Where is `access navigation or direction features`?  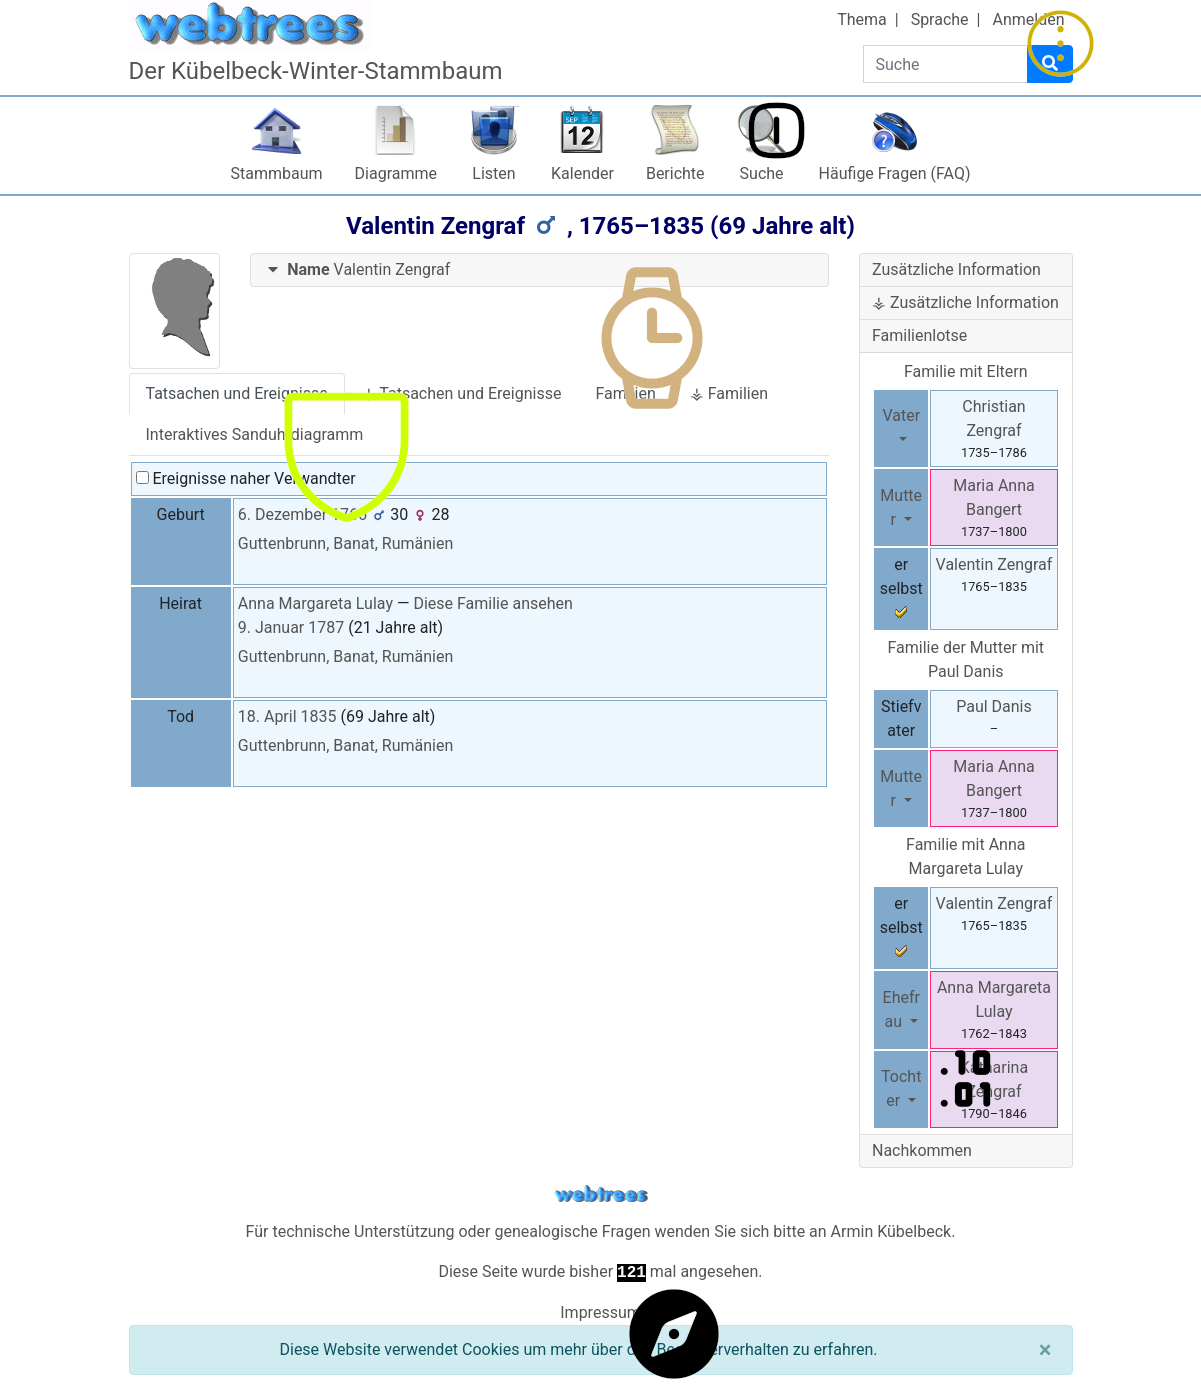 access navigation or direction features is located at coordinates (674, 1334).